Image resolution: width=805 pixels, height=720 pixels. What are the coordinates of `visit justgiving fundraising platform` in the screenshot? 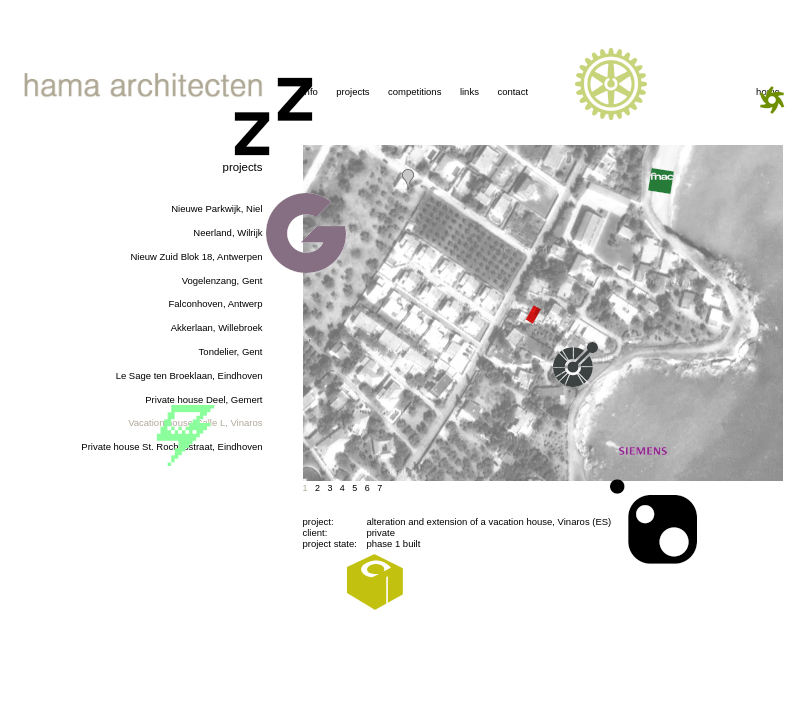 It's located at (306, 233).